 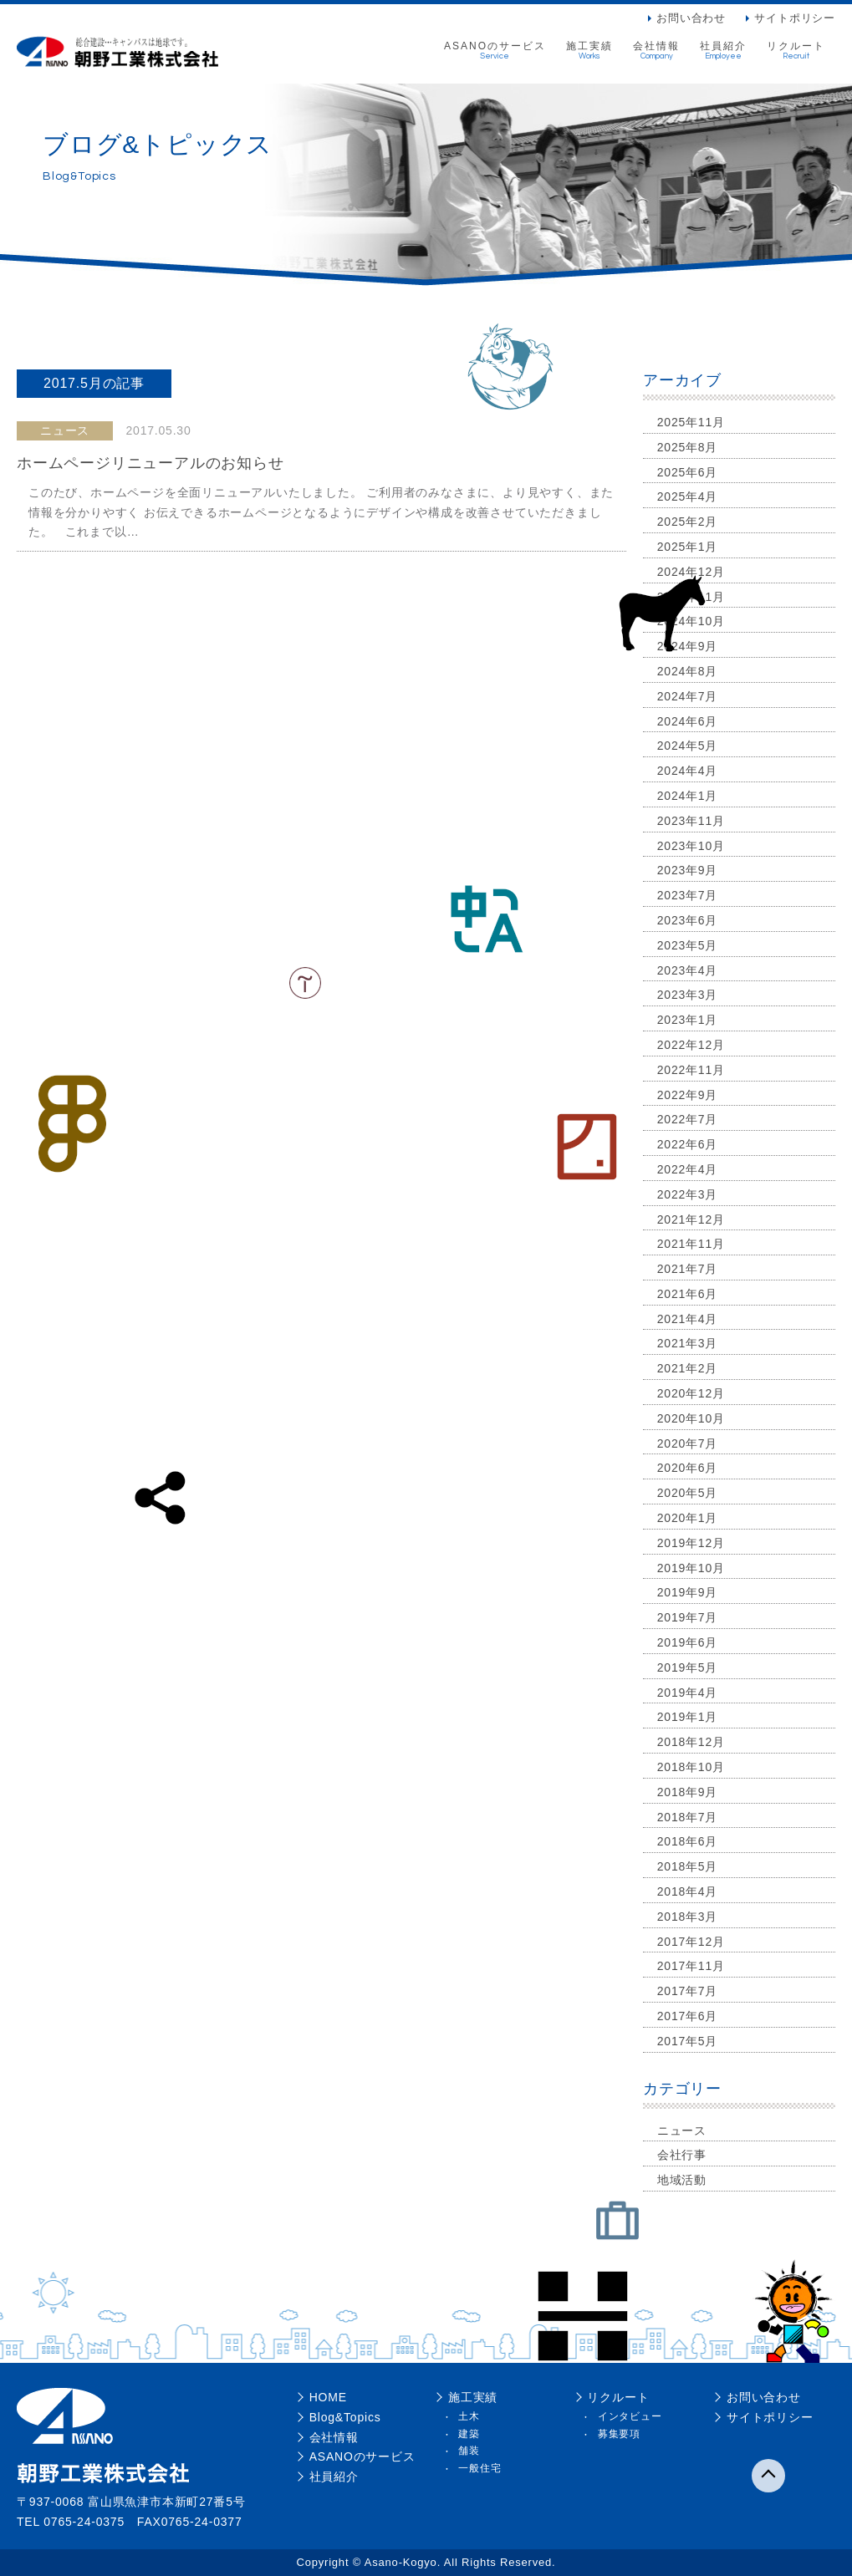 What do you see at coordinates (305, 983) in the screenshot?
I see `tilda publishing logo` at bounding box center [305, 983].